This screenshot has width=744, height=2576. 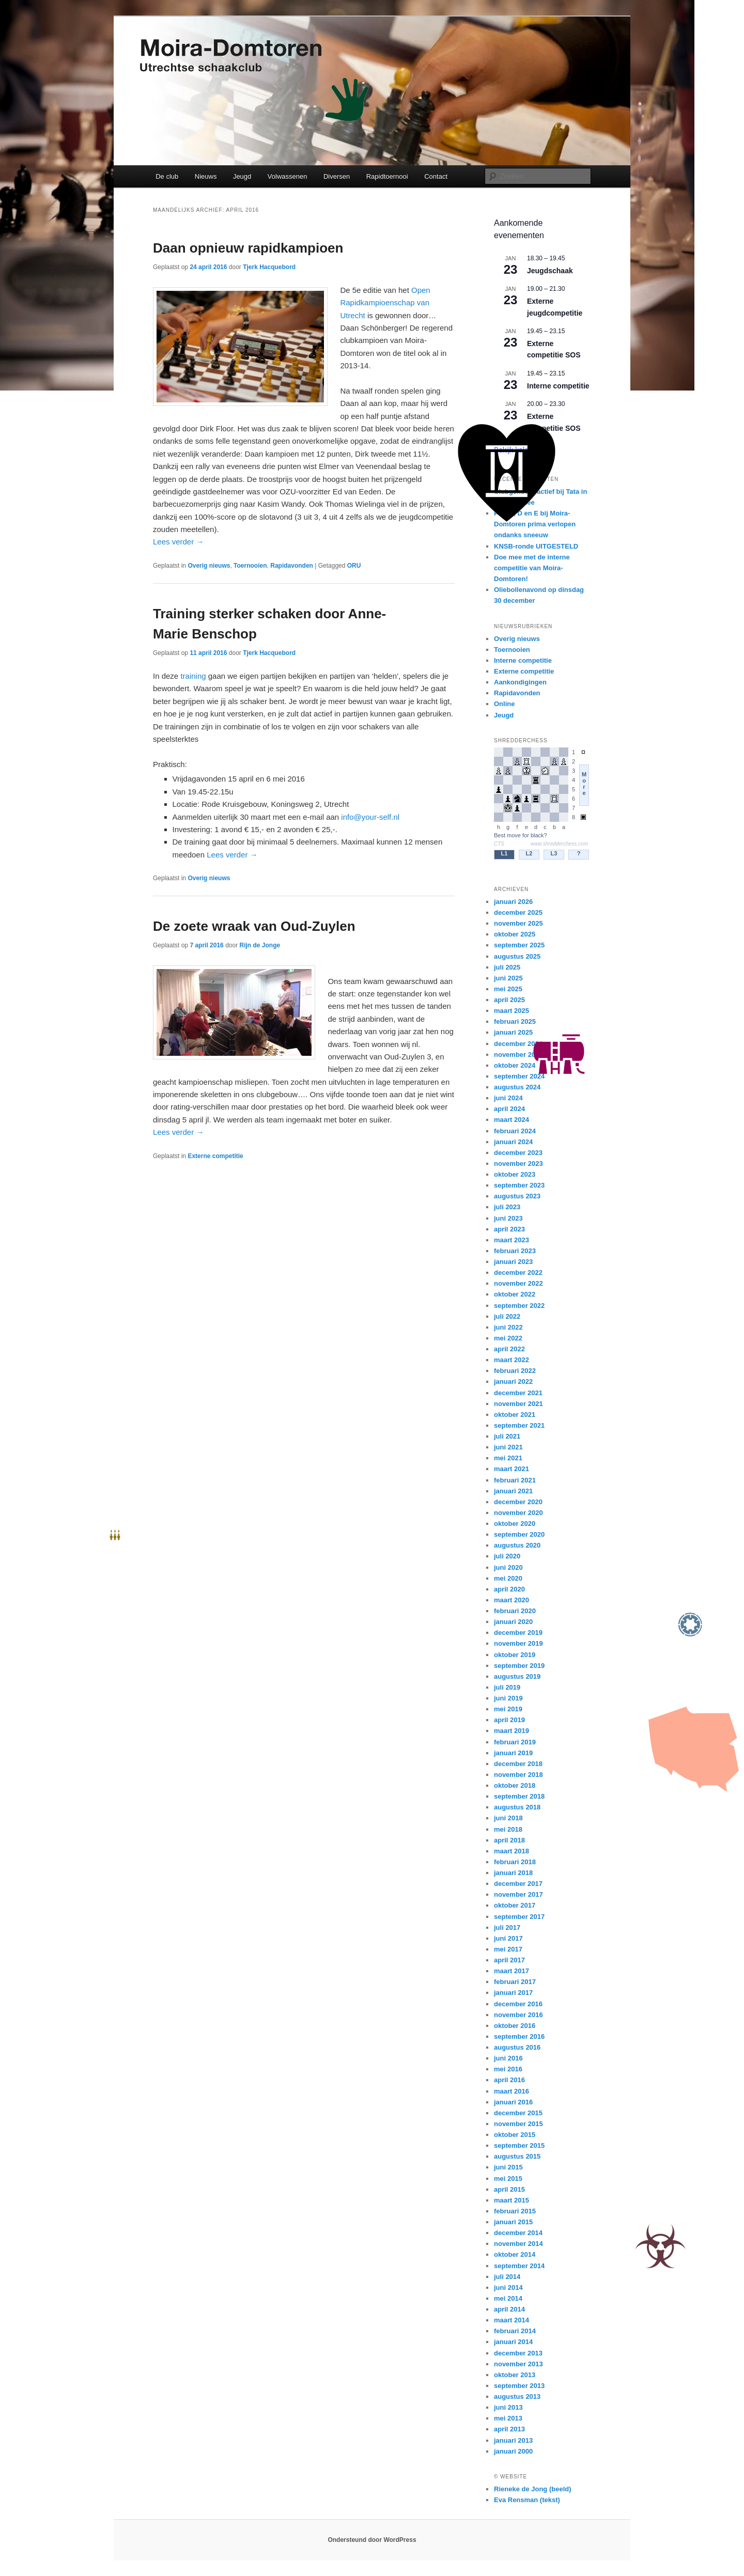 What do you see at coordinates (559, 1048) in the screenshot?
I see `view fuel tank status or capacity` at bounding box center [559, 1048].